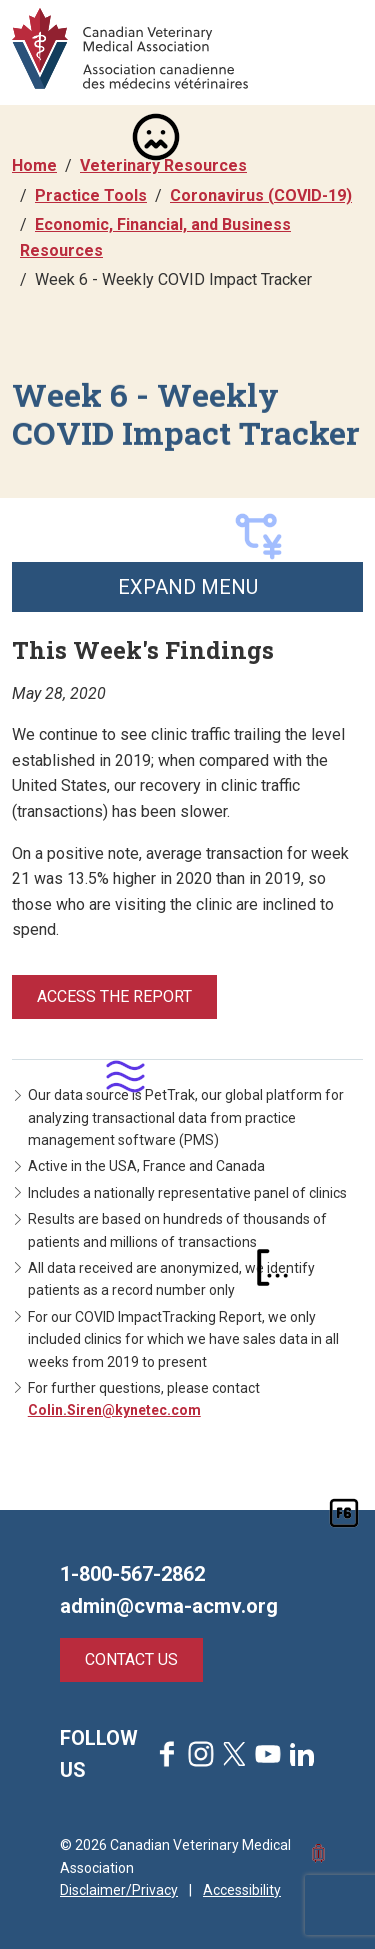 This screenshot has height=1949, width=375. I want to click on press F6 keyboard shortcut, so click(344, 1513).